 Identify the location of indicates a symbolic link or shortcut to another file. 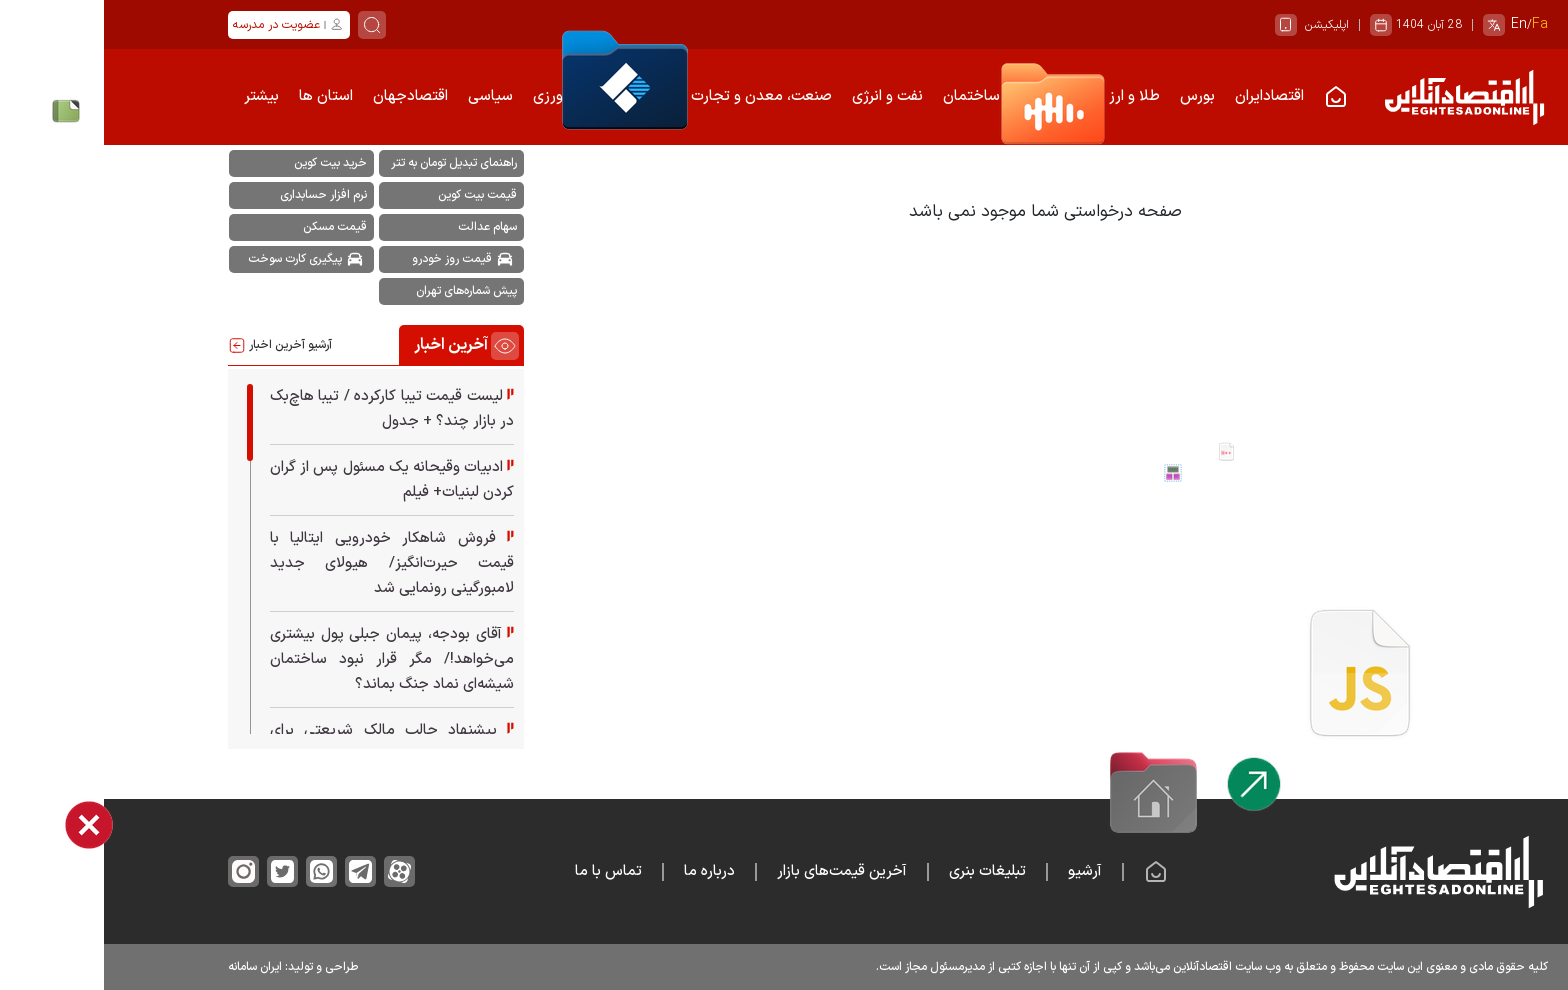
(1254, 784).